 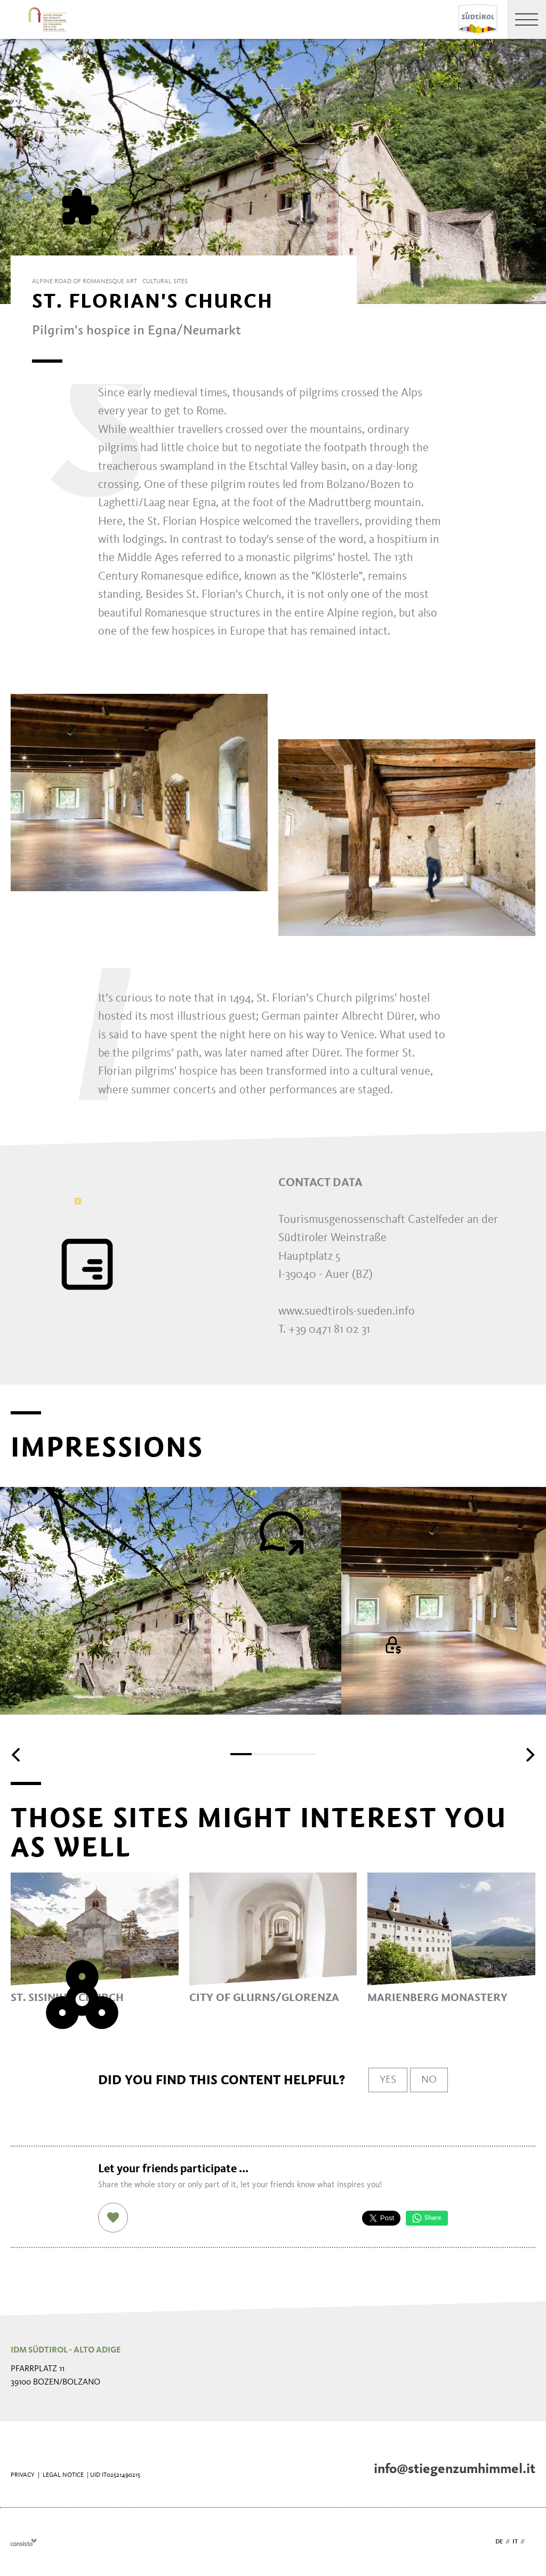 I want to click on indicates step 3 in a multi-step process, so click(x=78, y=1201).